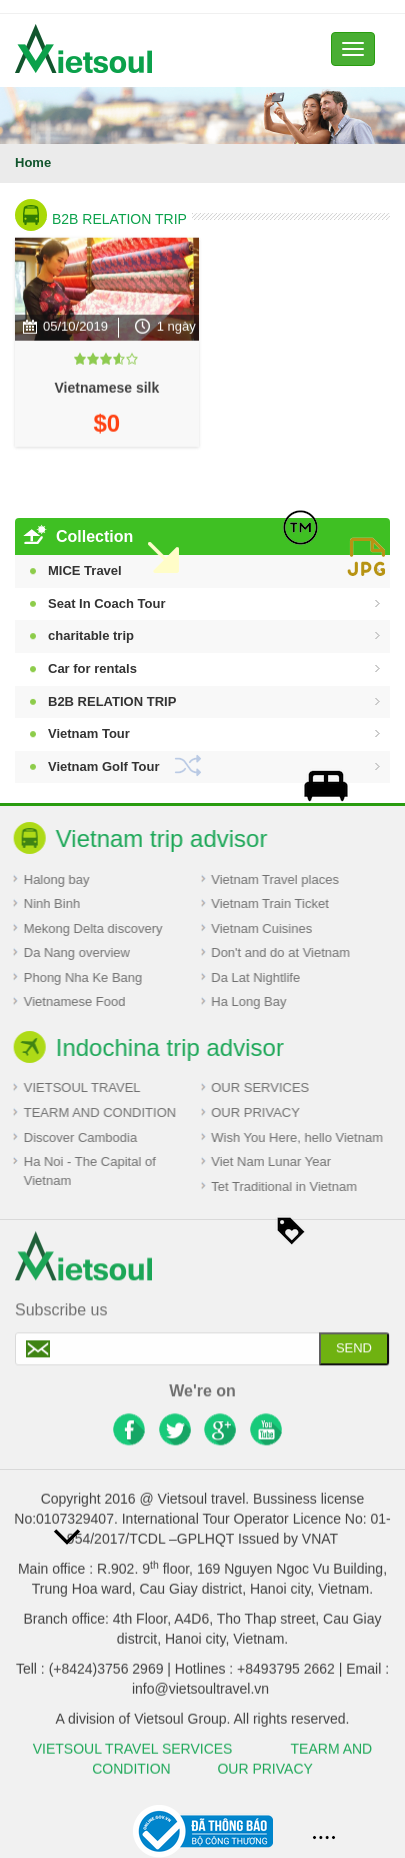 This screenshot has width=405, height=1858. Describe the element at coordinates (187, 765) in the screenshot. I see `shuffle or randomize playback order` at that location.